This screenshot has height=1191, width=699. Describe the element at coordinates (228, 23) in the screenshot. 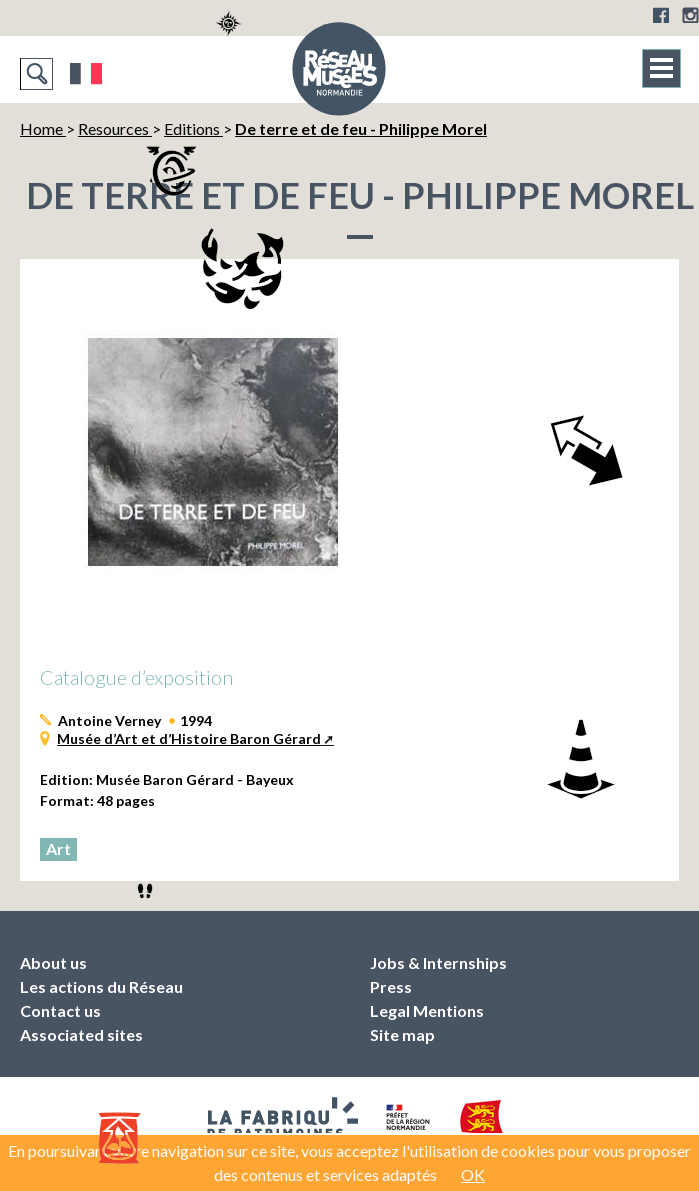

I see `decorative sun emblem for fantasy or medieval-themed game interface` at that location.